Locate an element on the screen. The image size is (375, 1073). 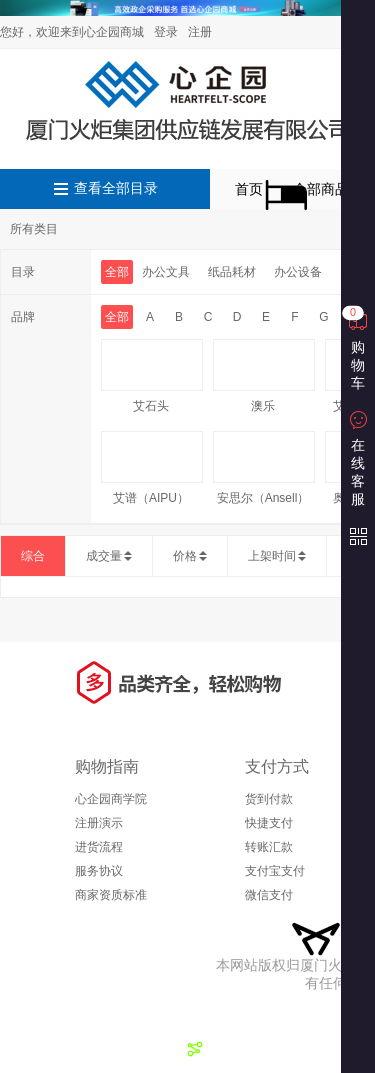
cupra brand logo is located at coordinates (316, 938).